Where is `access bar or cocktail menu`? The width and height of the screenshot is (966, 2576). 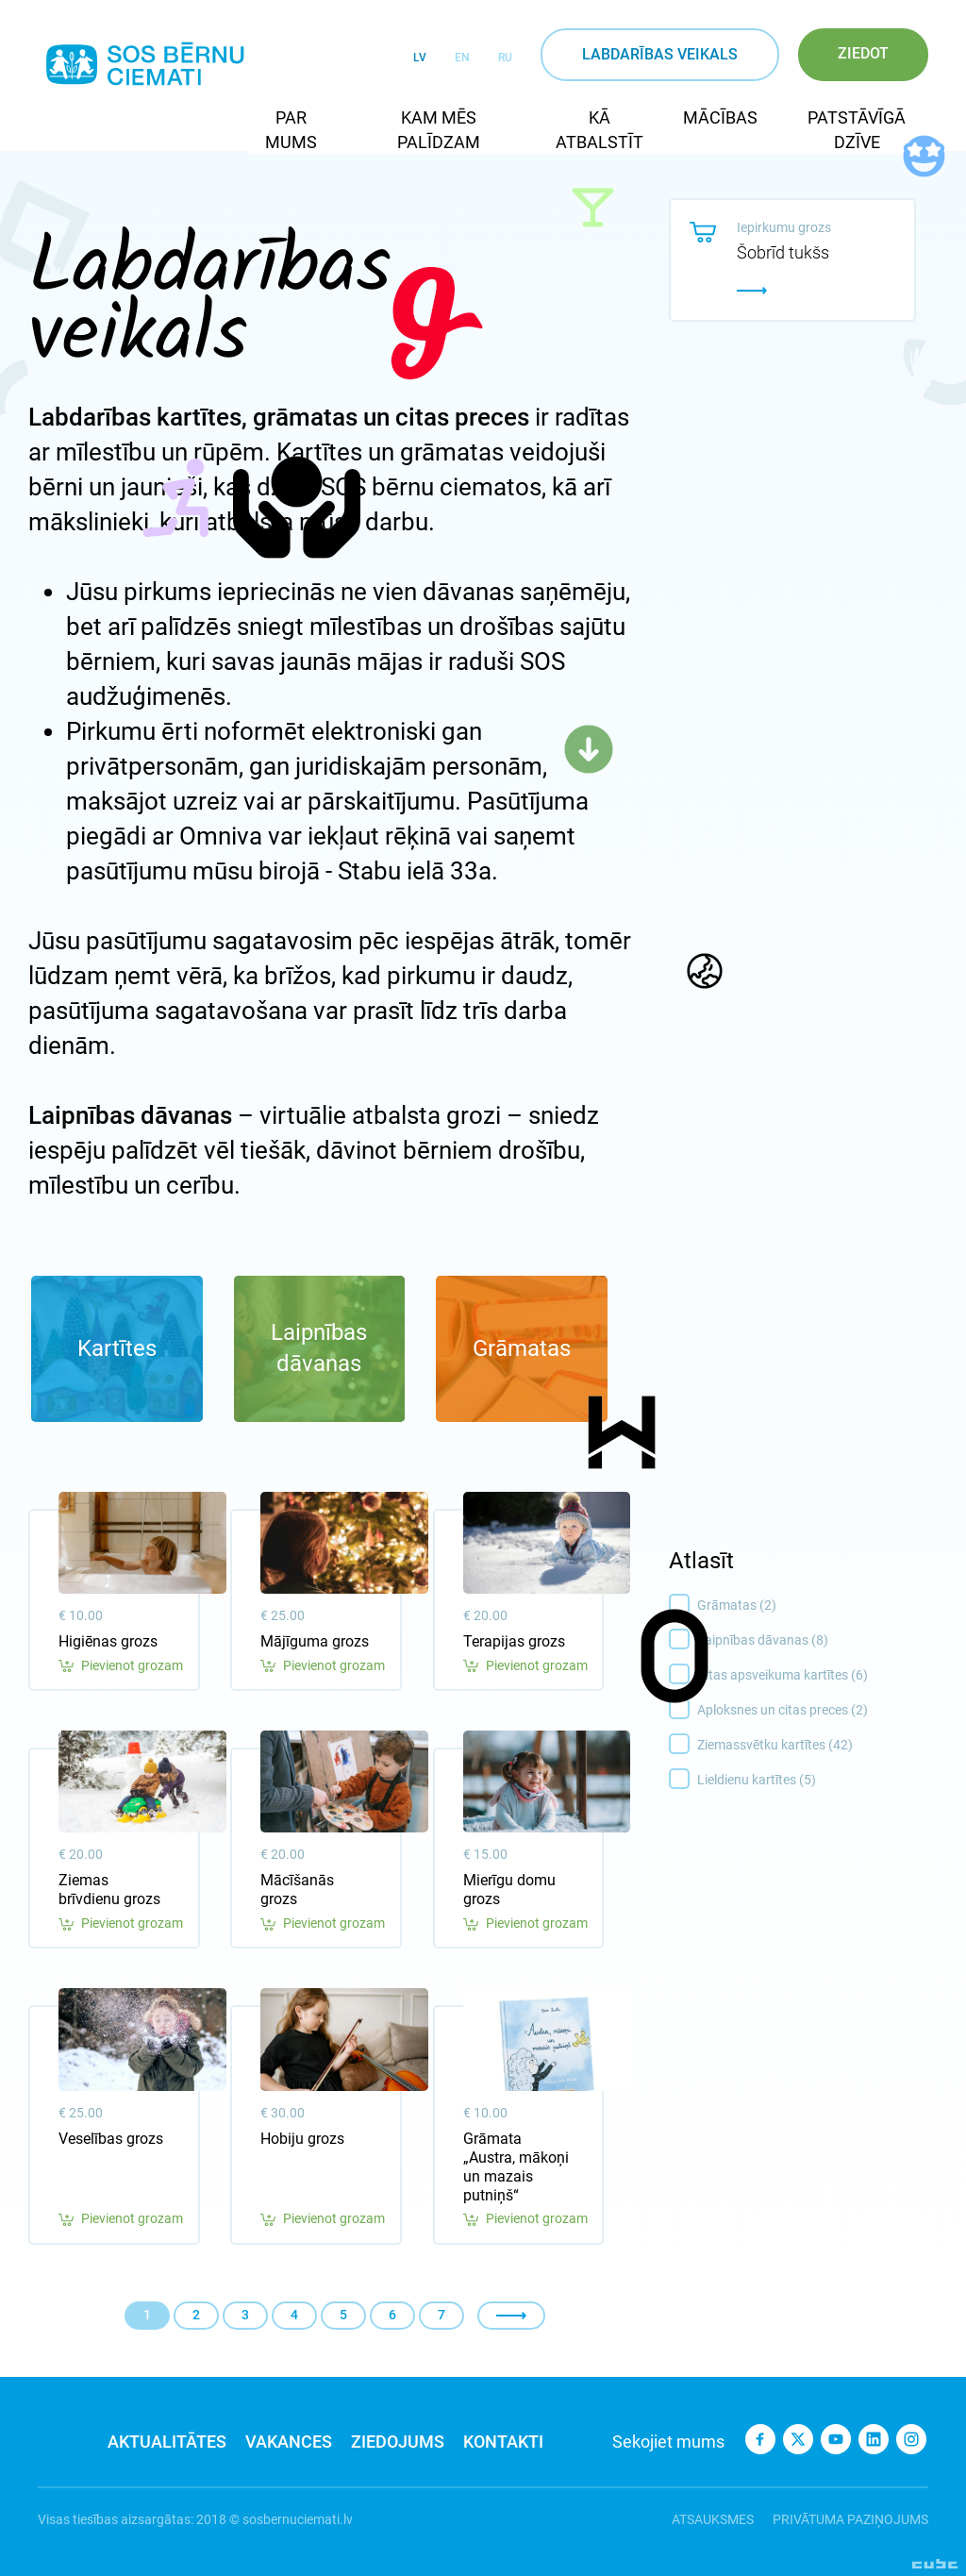 access bar or cocktail menu is located at coordinates (592, 206).